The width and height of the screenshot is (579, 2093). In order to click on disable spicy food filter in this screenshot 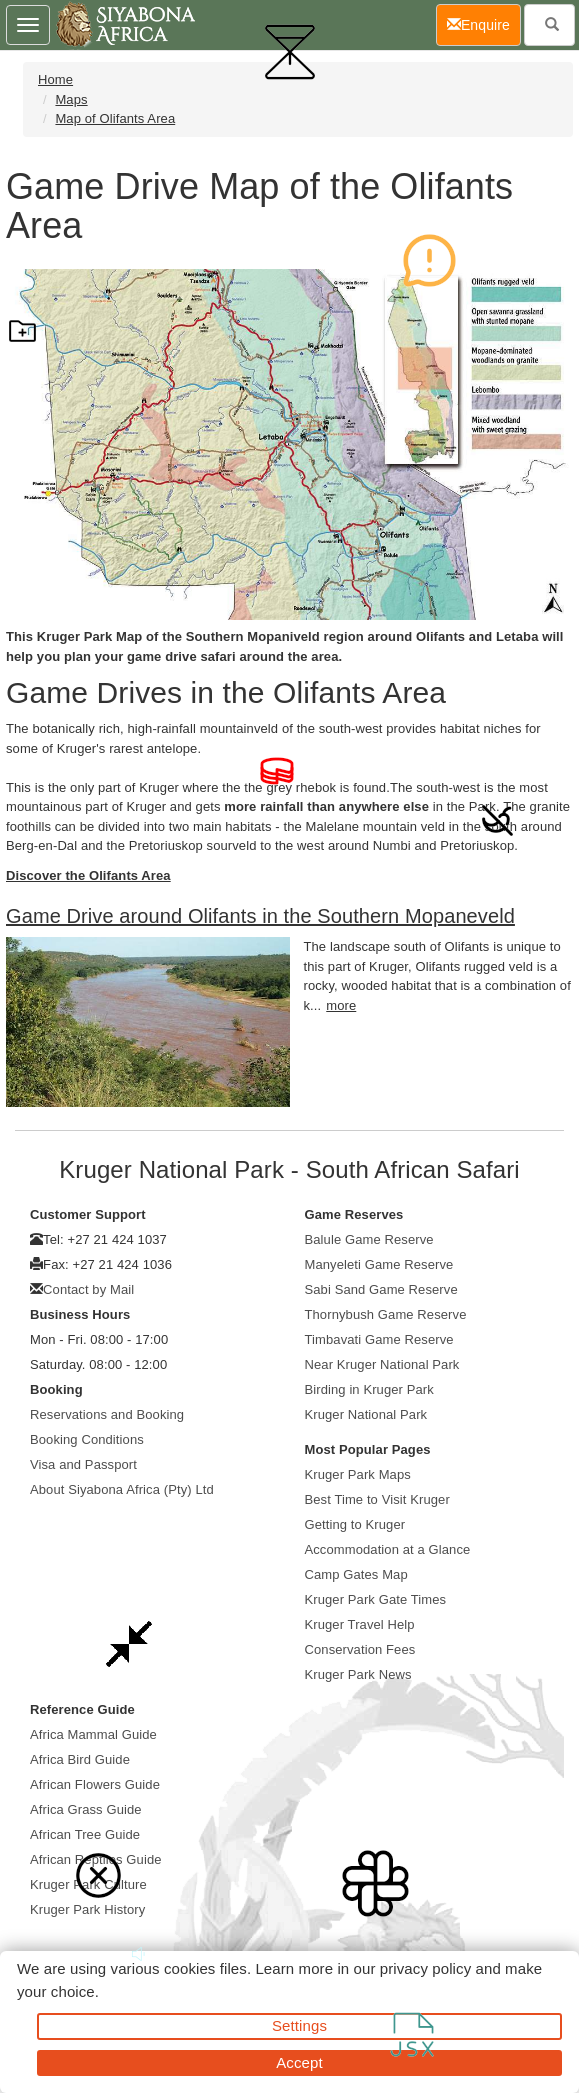, I will do `click(497, 820)`.